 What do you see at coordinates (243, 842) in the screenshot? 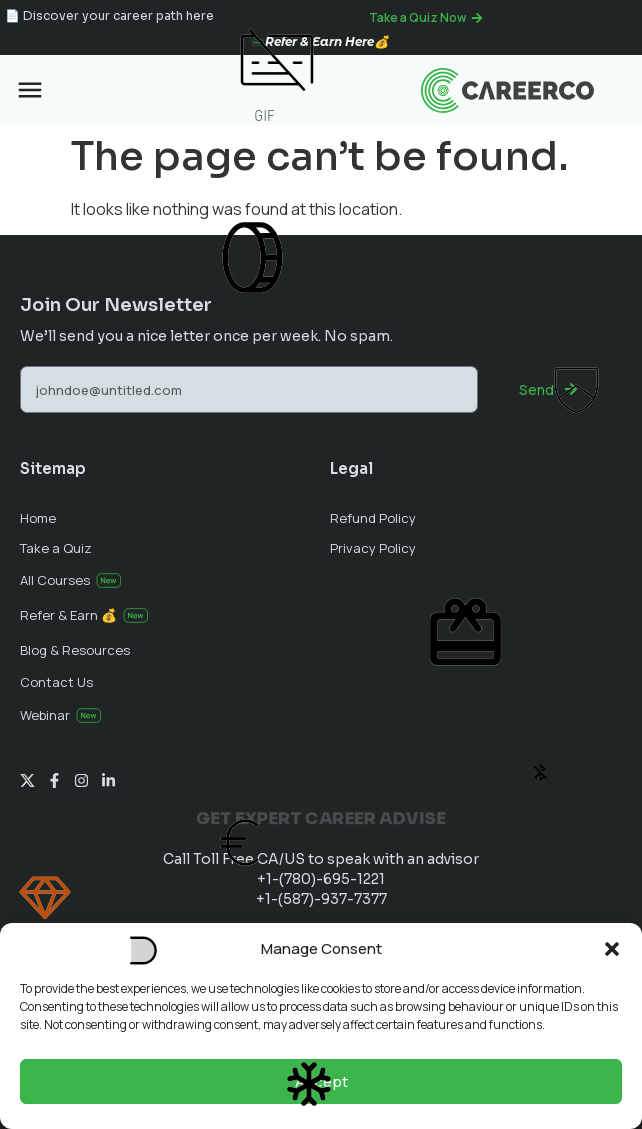
I see `view or select euro currency` at bounding box center [243, 842].